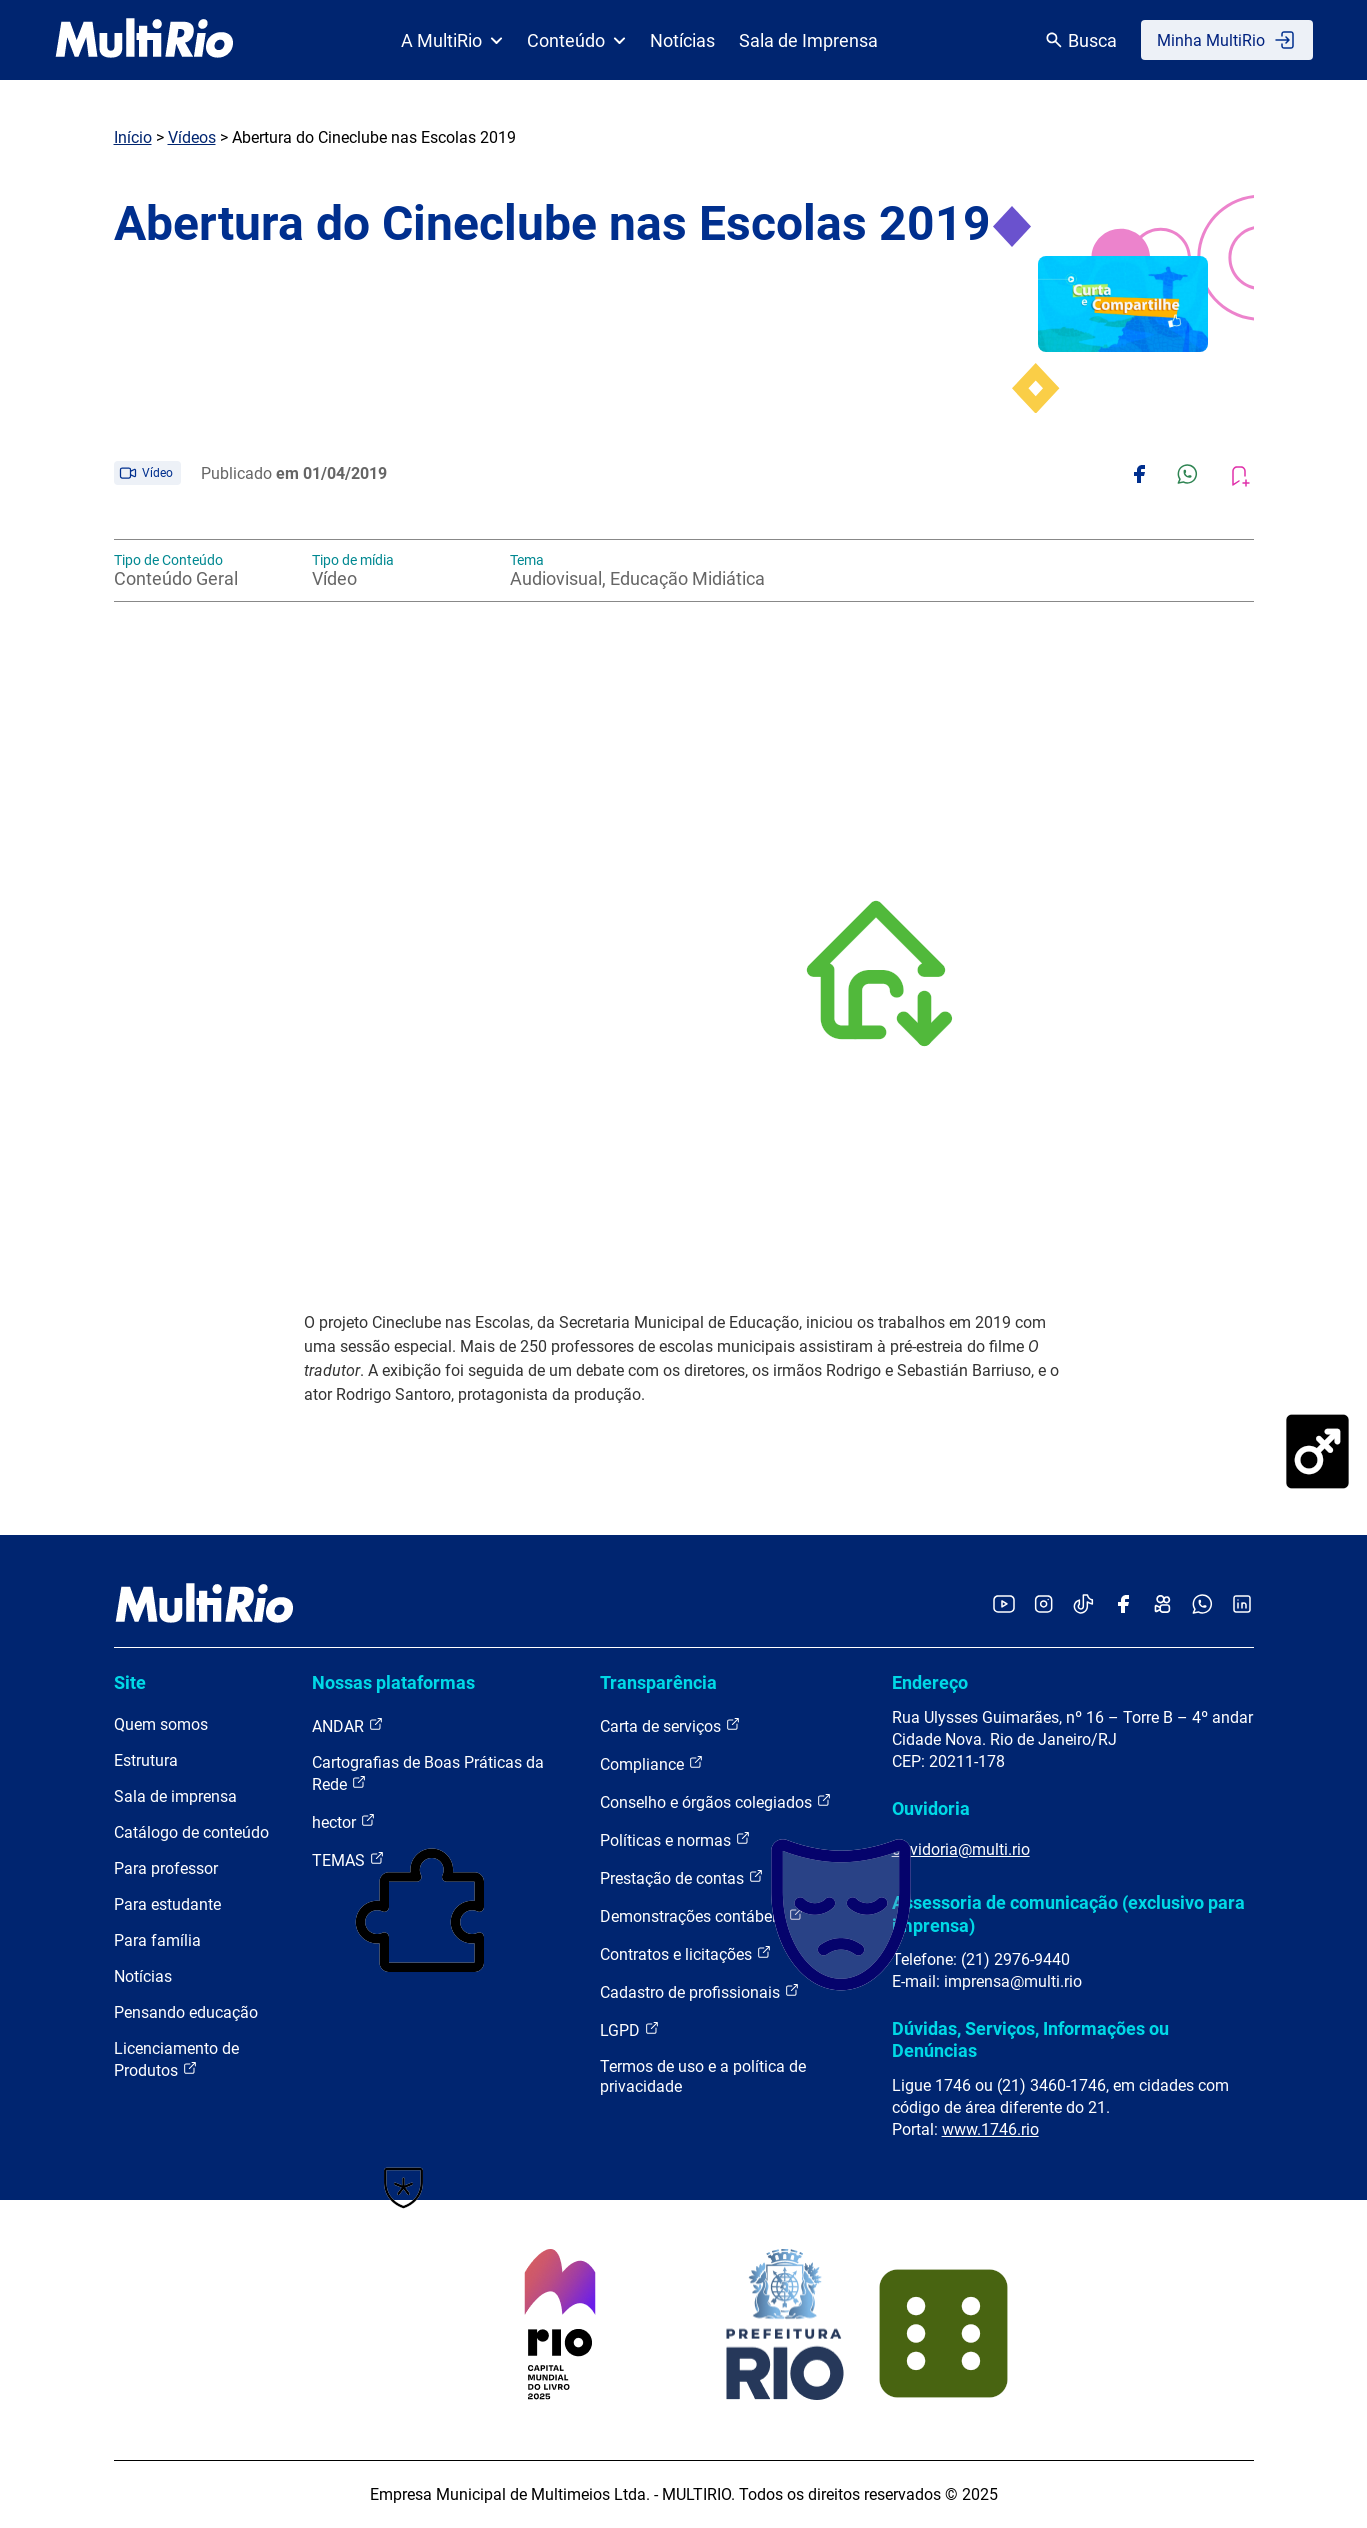  Describe the element at coordinates (1317, 1451) in the screenshot. I see `indicates transgender or gender-diverse identity option` at that location.